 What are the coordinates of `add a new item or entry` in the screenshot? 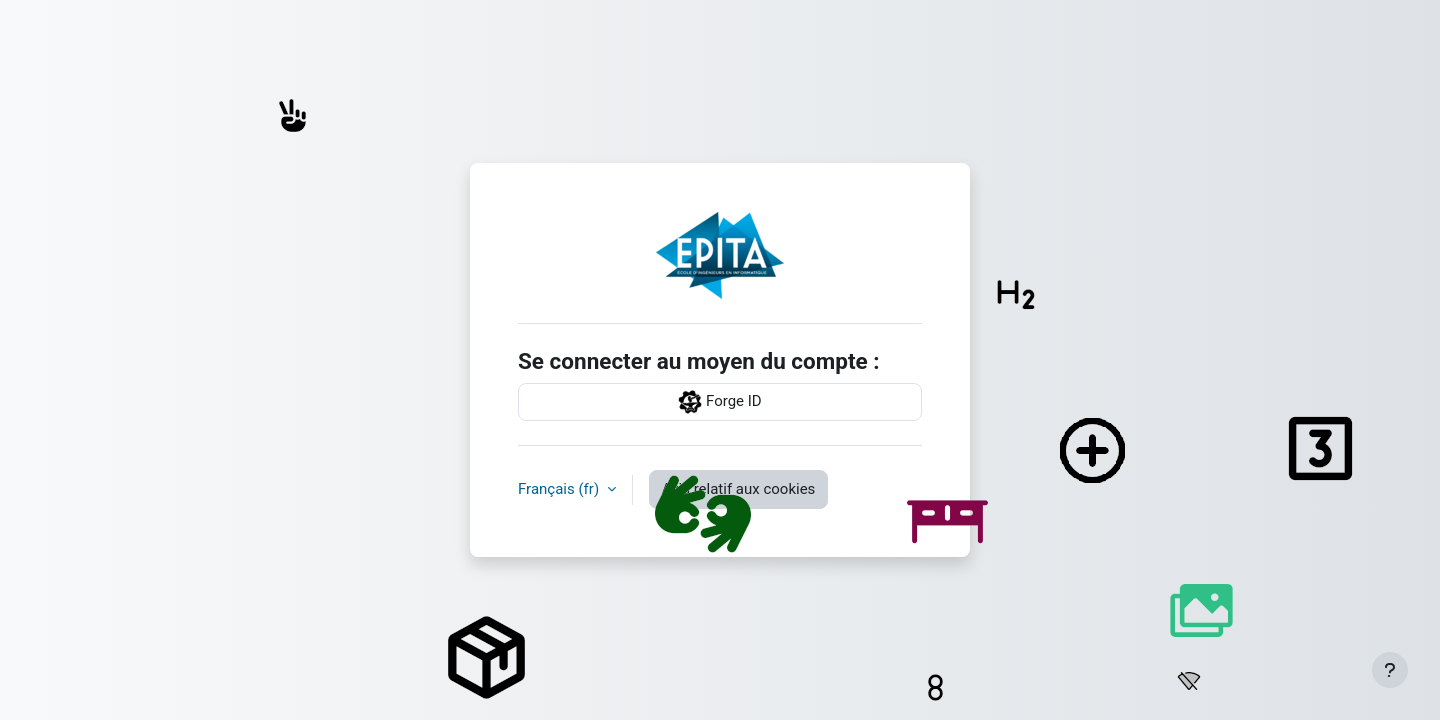 It's located at (1092, 450).